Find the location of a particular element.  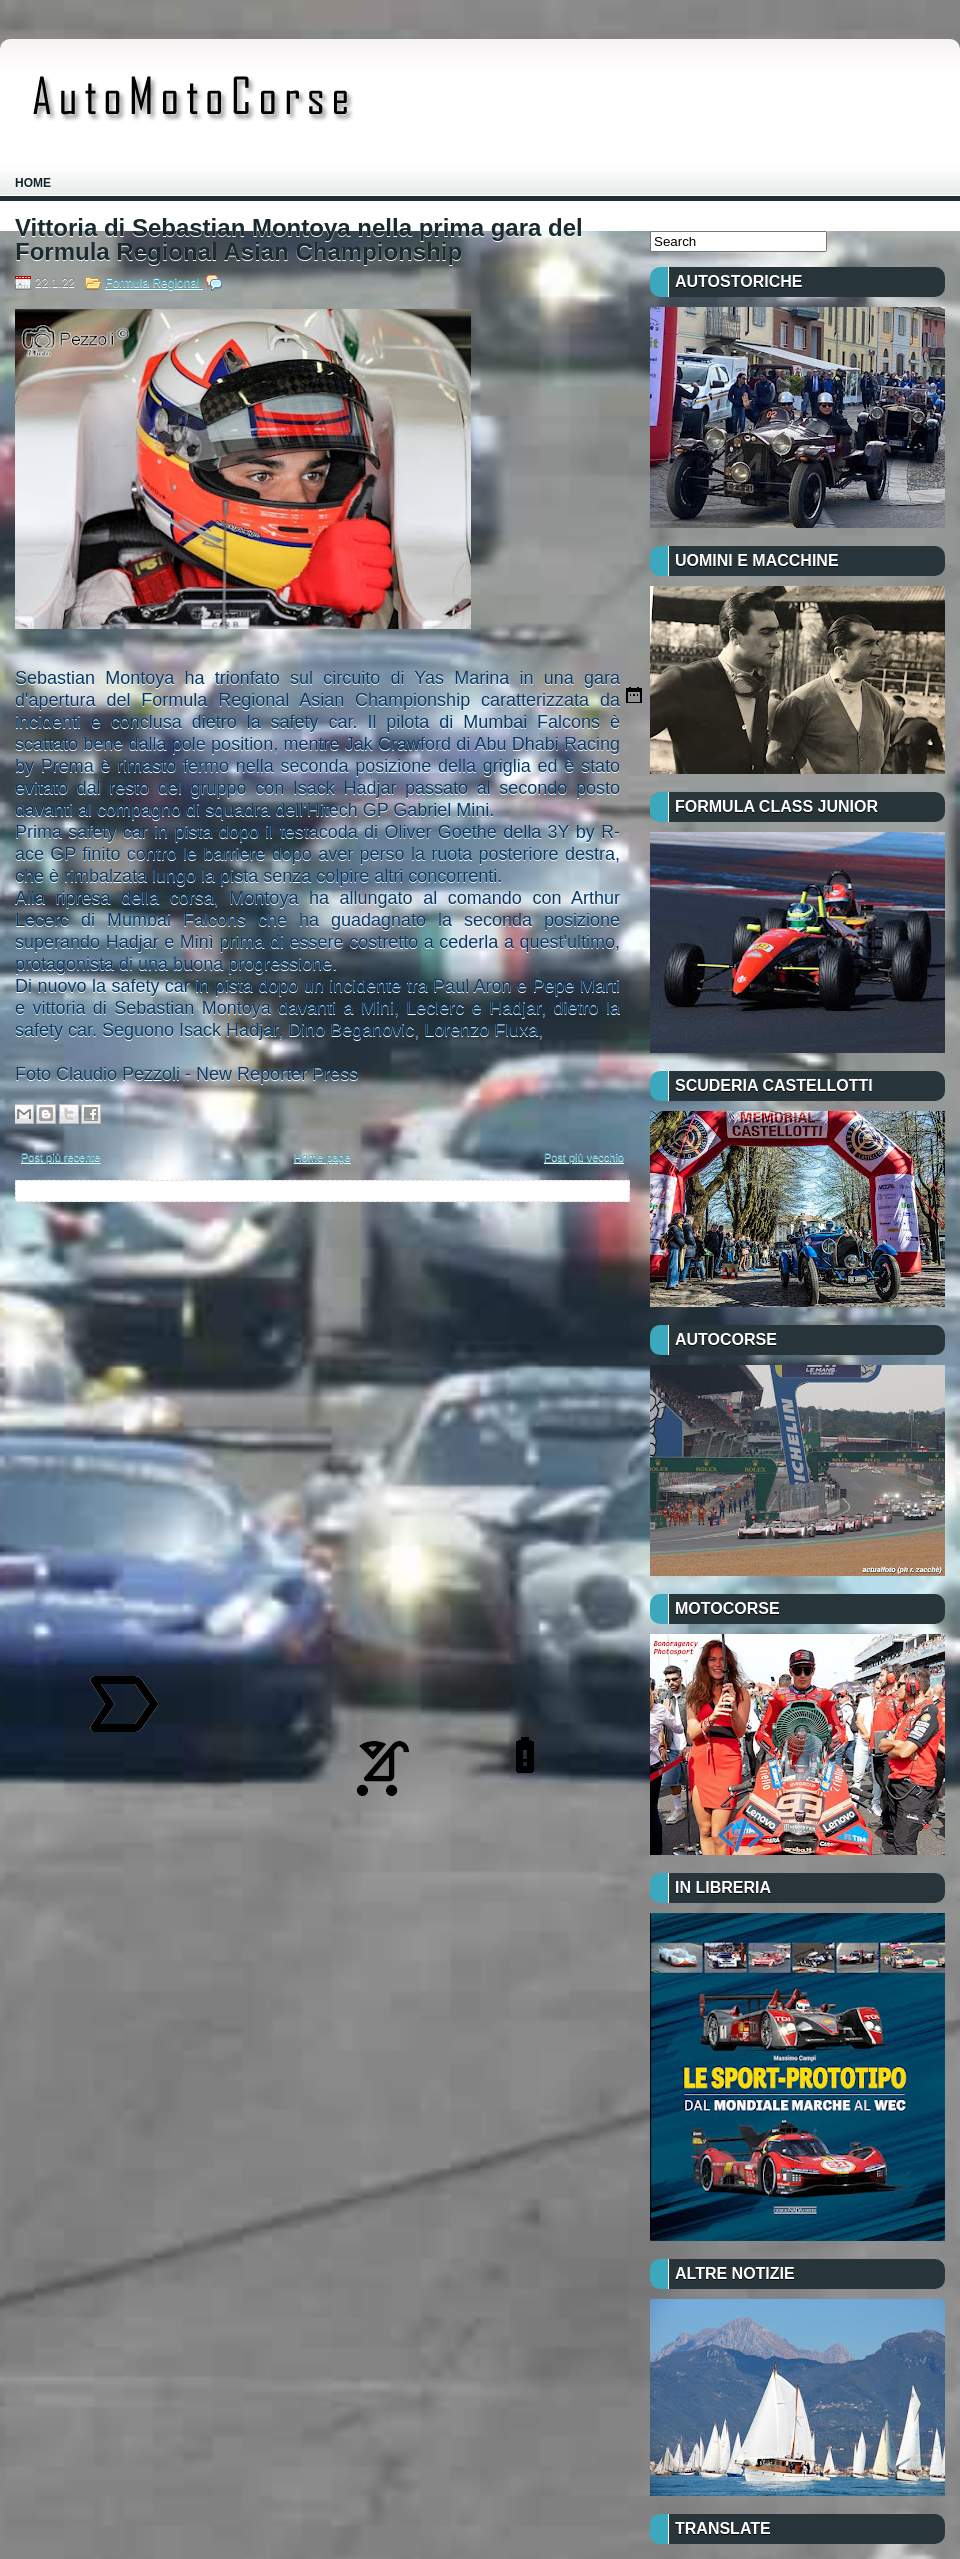

select a date range is located at coordinates (634, 695).